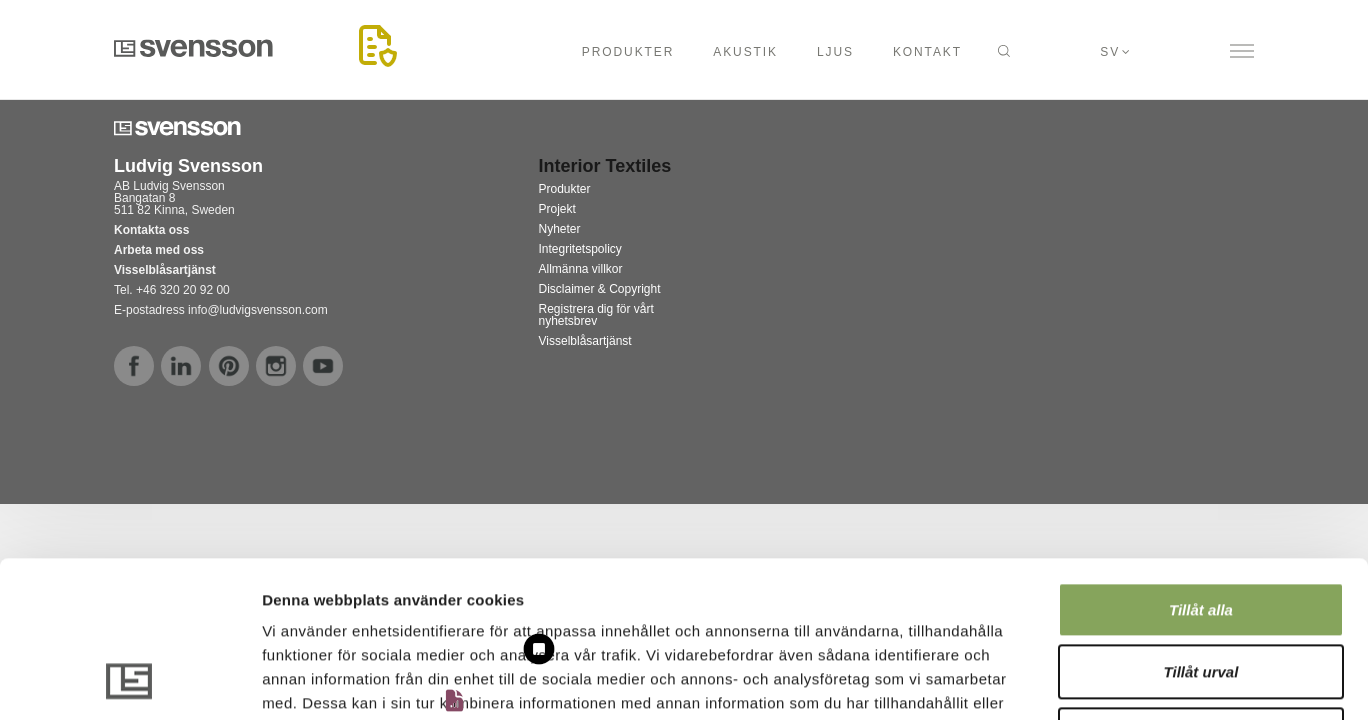 The width and height of the screenshot is (1368, 720). Describe the element at coordinates (539, 649) in the screenshot. I see `stop media playback` at that location.